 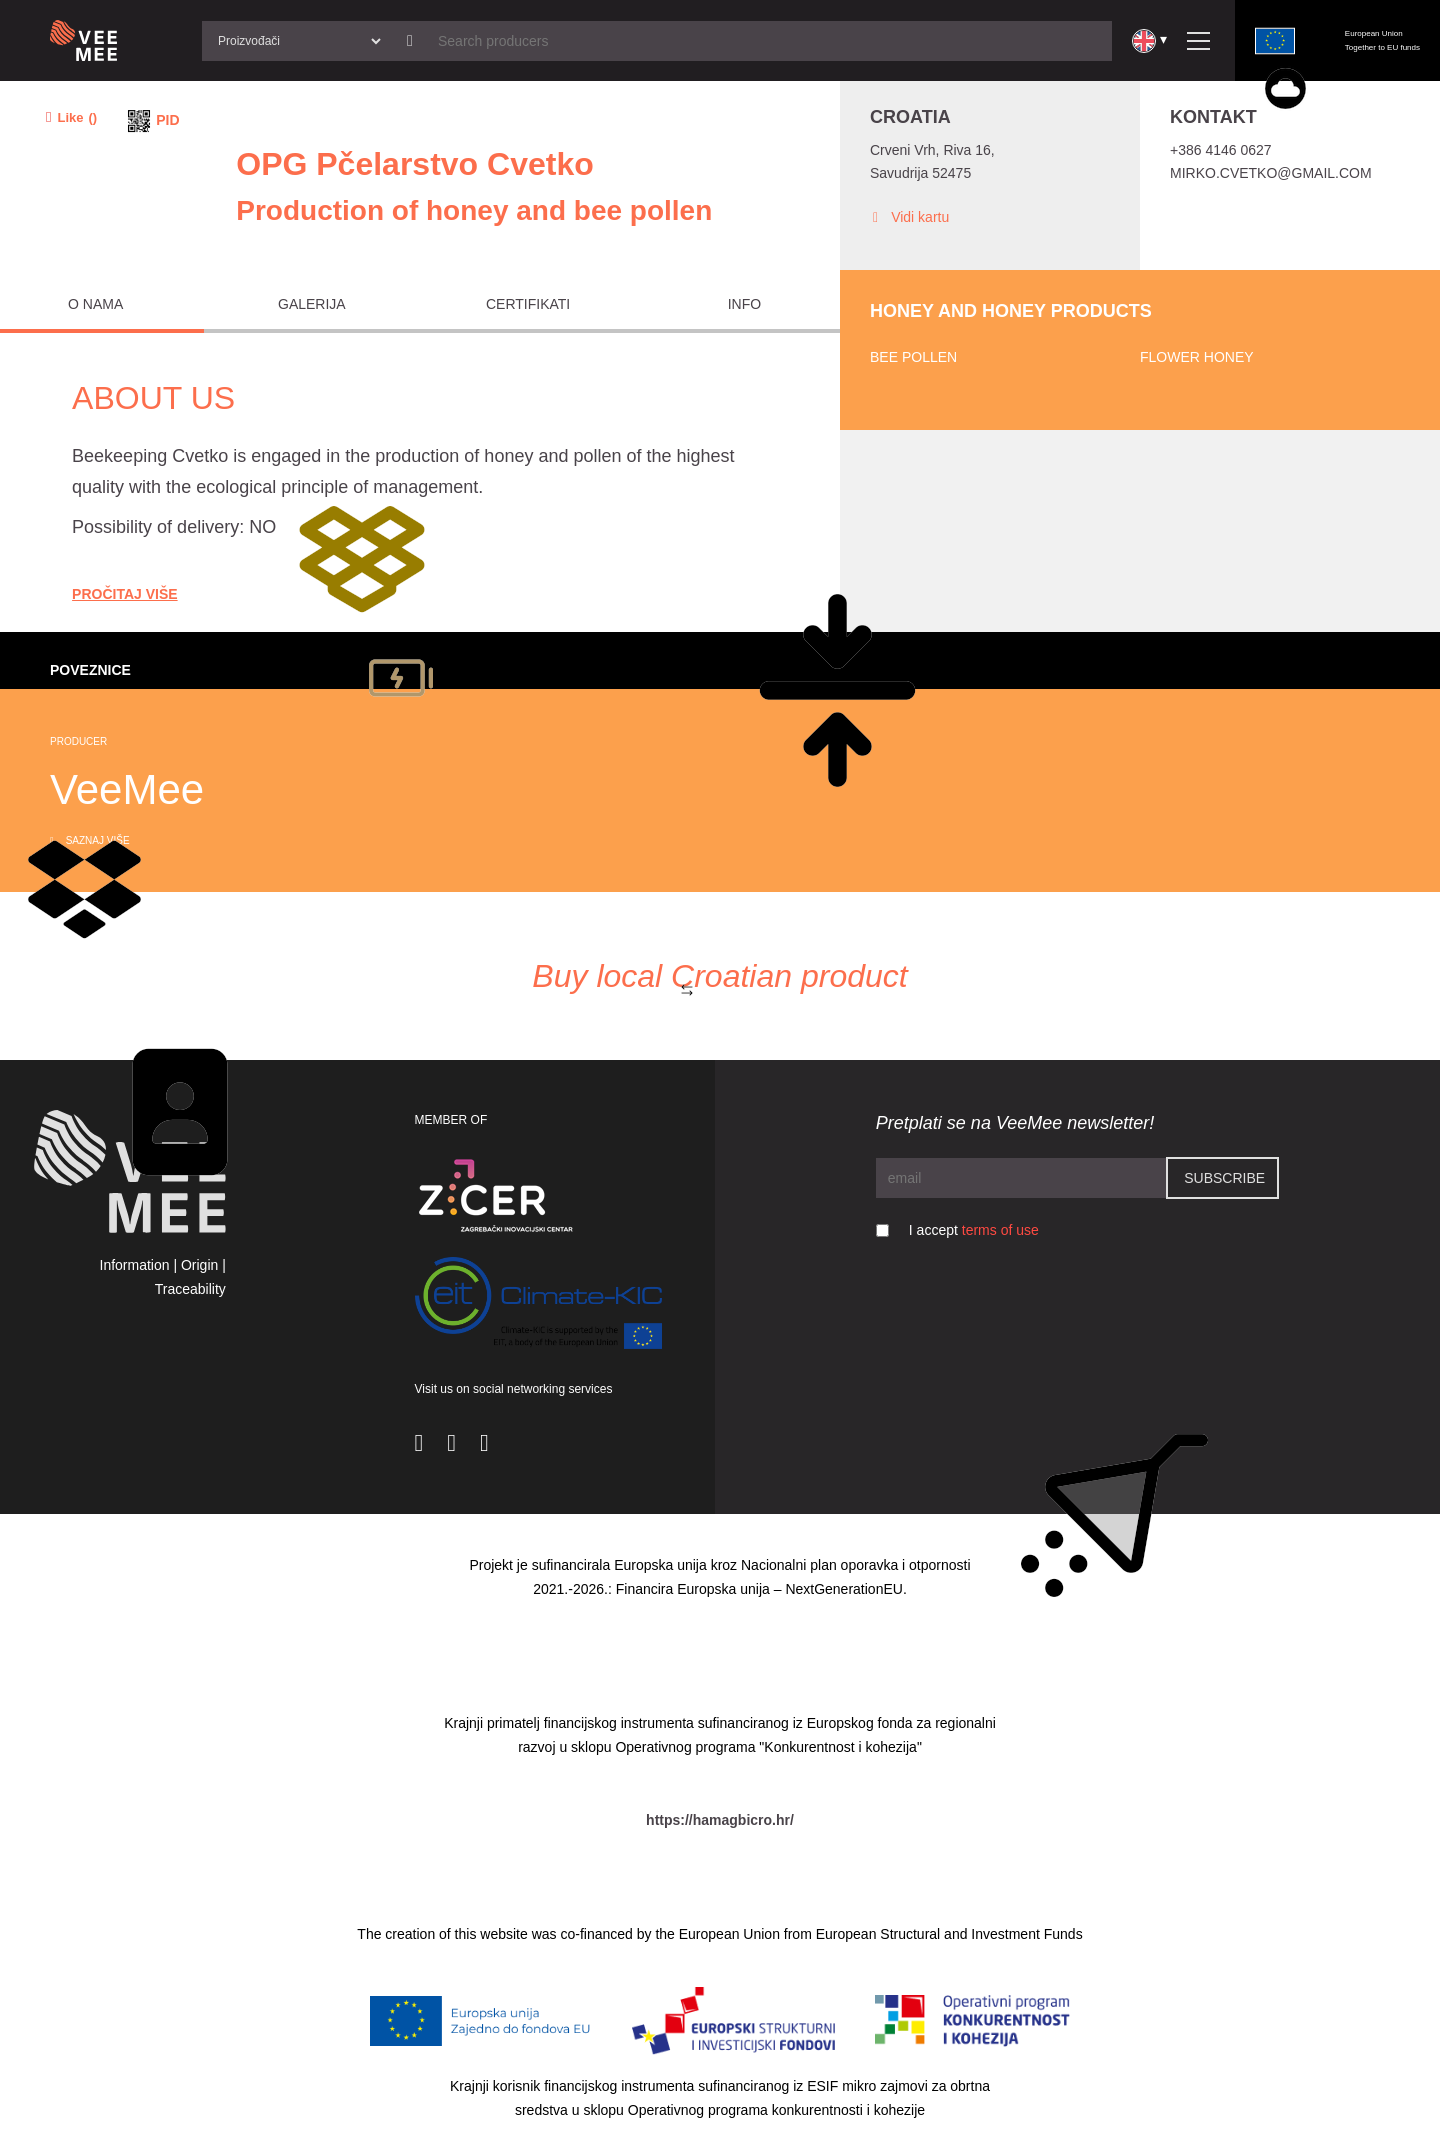 What do you see at coordinates (84, 883) in the screenshot?
I see `open Dropbox app` at bounding box center [84, 883].